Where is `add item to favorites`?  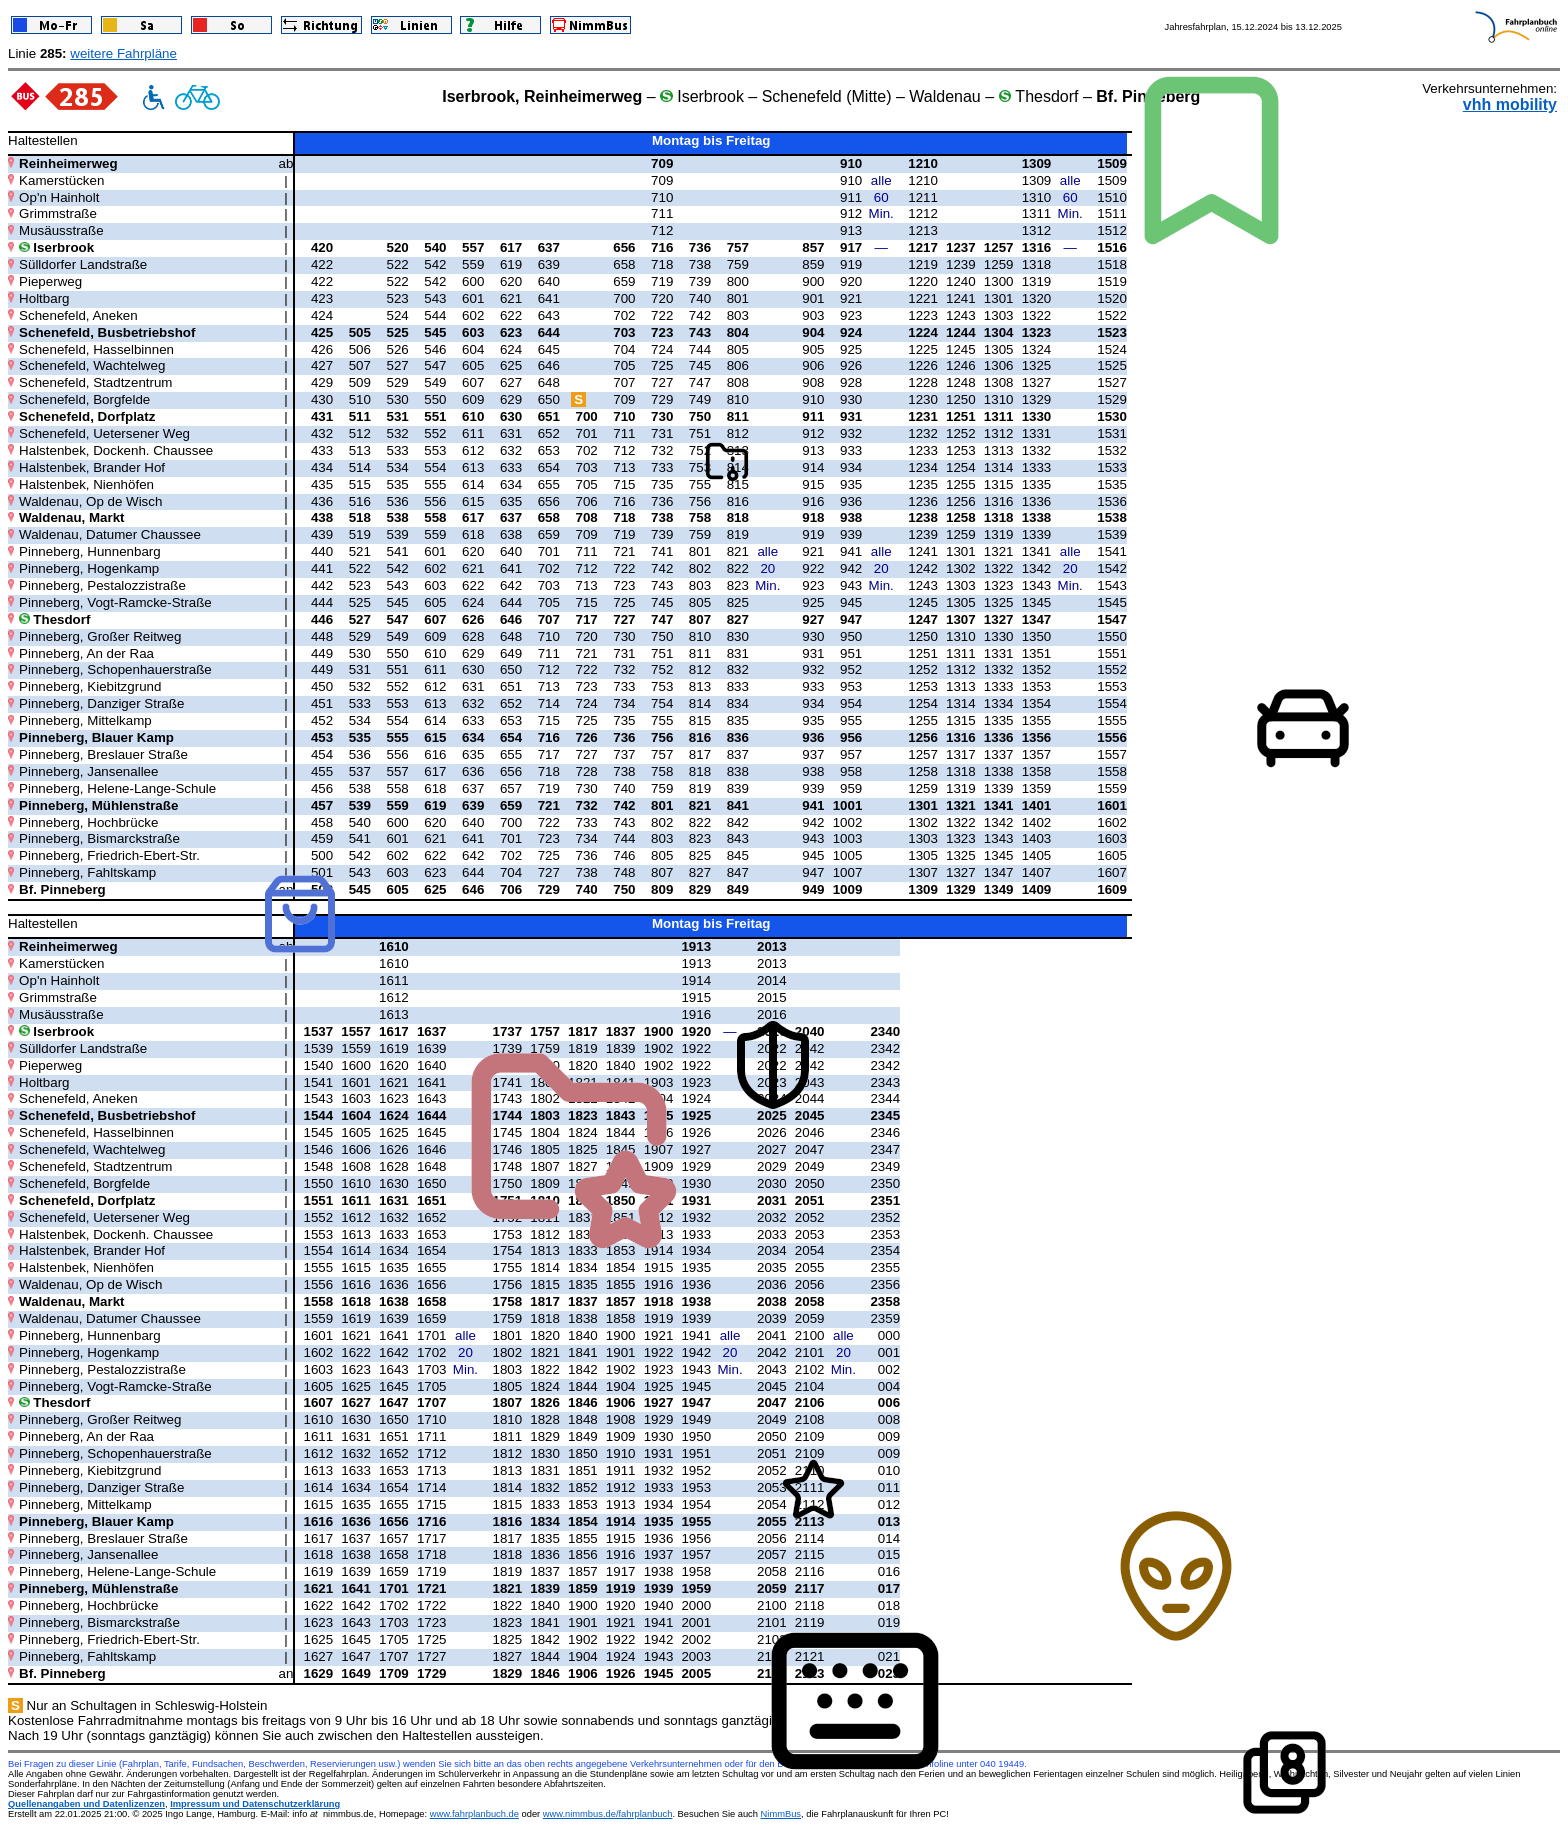 add item to favorites is located at coordinates (813, 1490).